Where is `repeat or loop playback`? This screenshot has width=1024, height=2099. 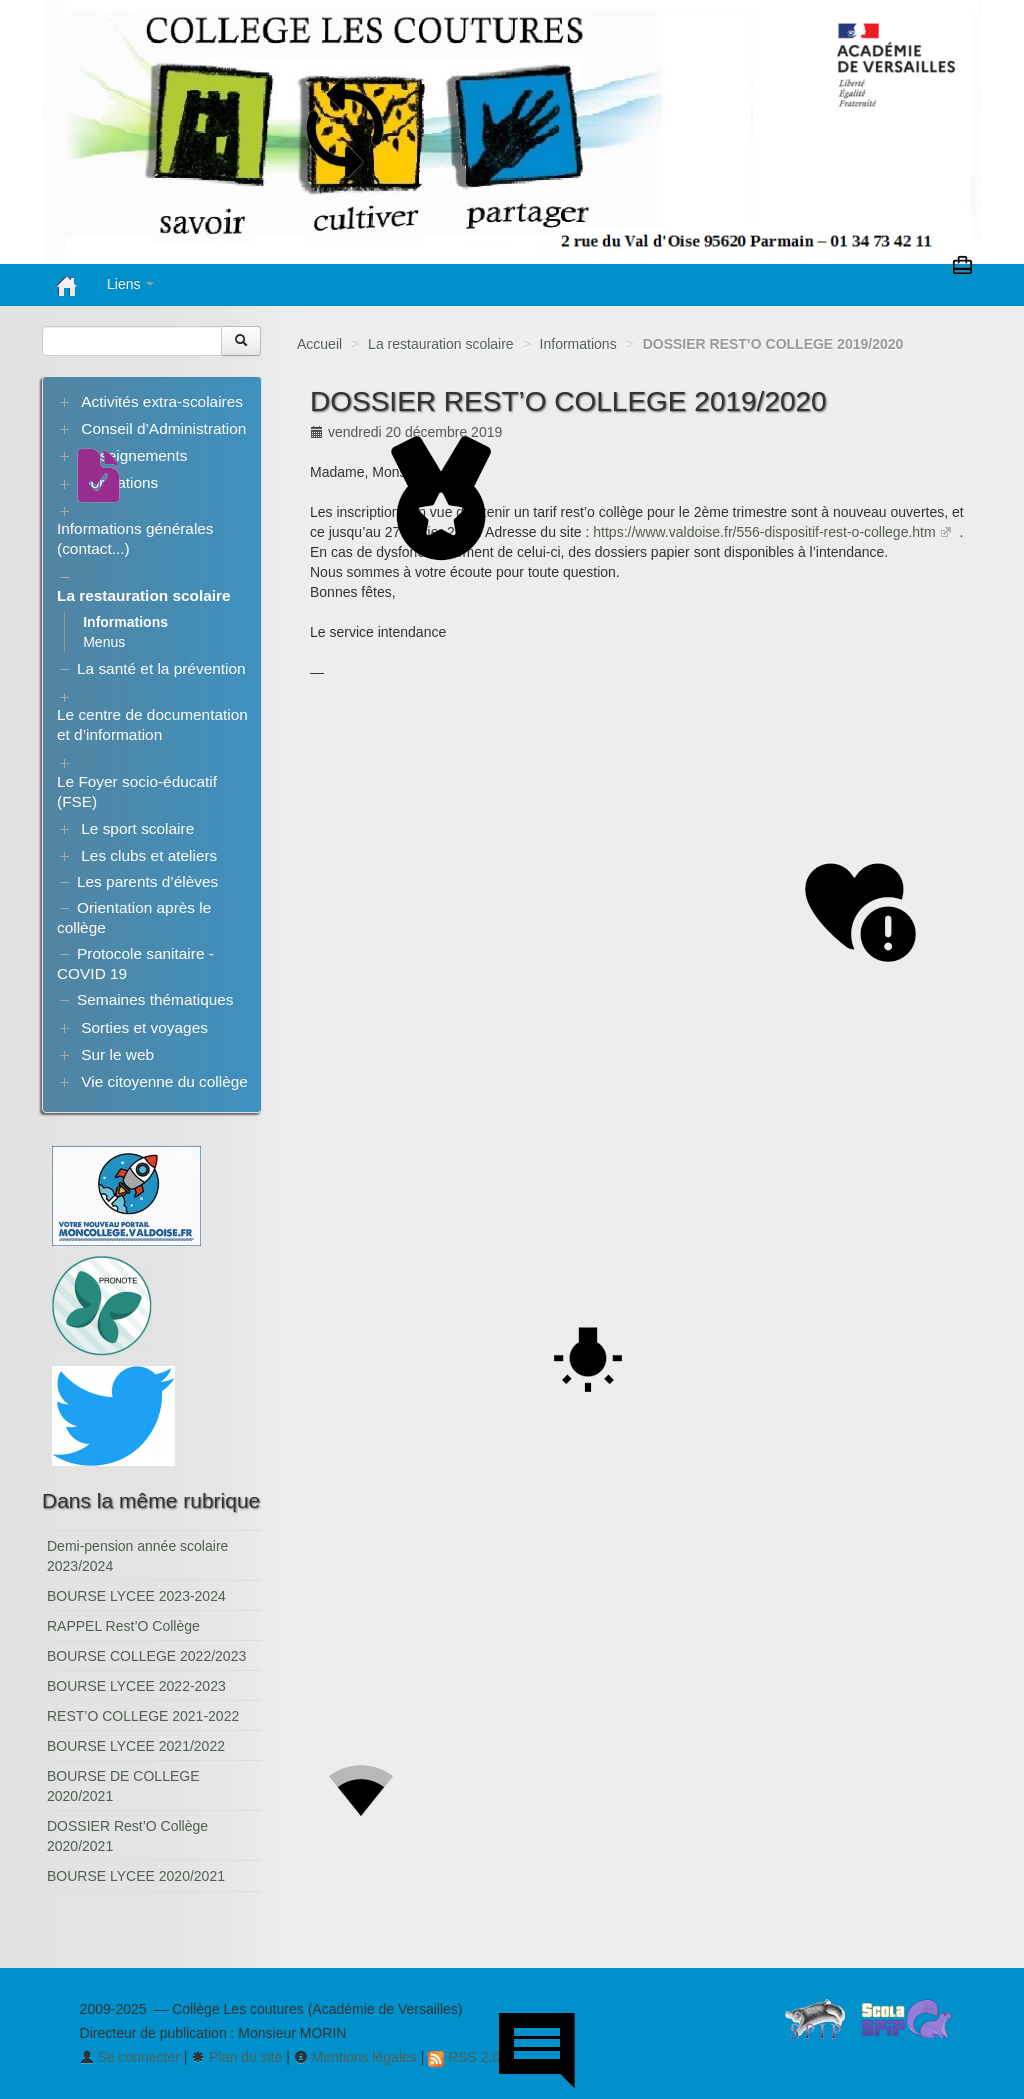
repeat or loop playback is located at coordinates (345, 128).